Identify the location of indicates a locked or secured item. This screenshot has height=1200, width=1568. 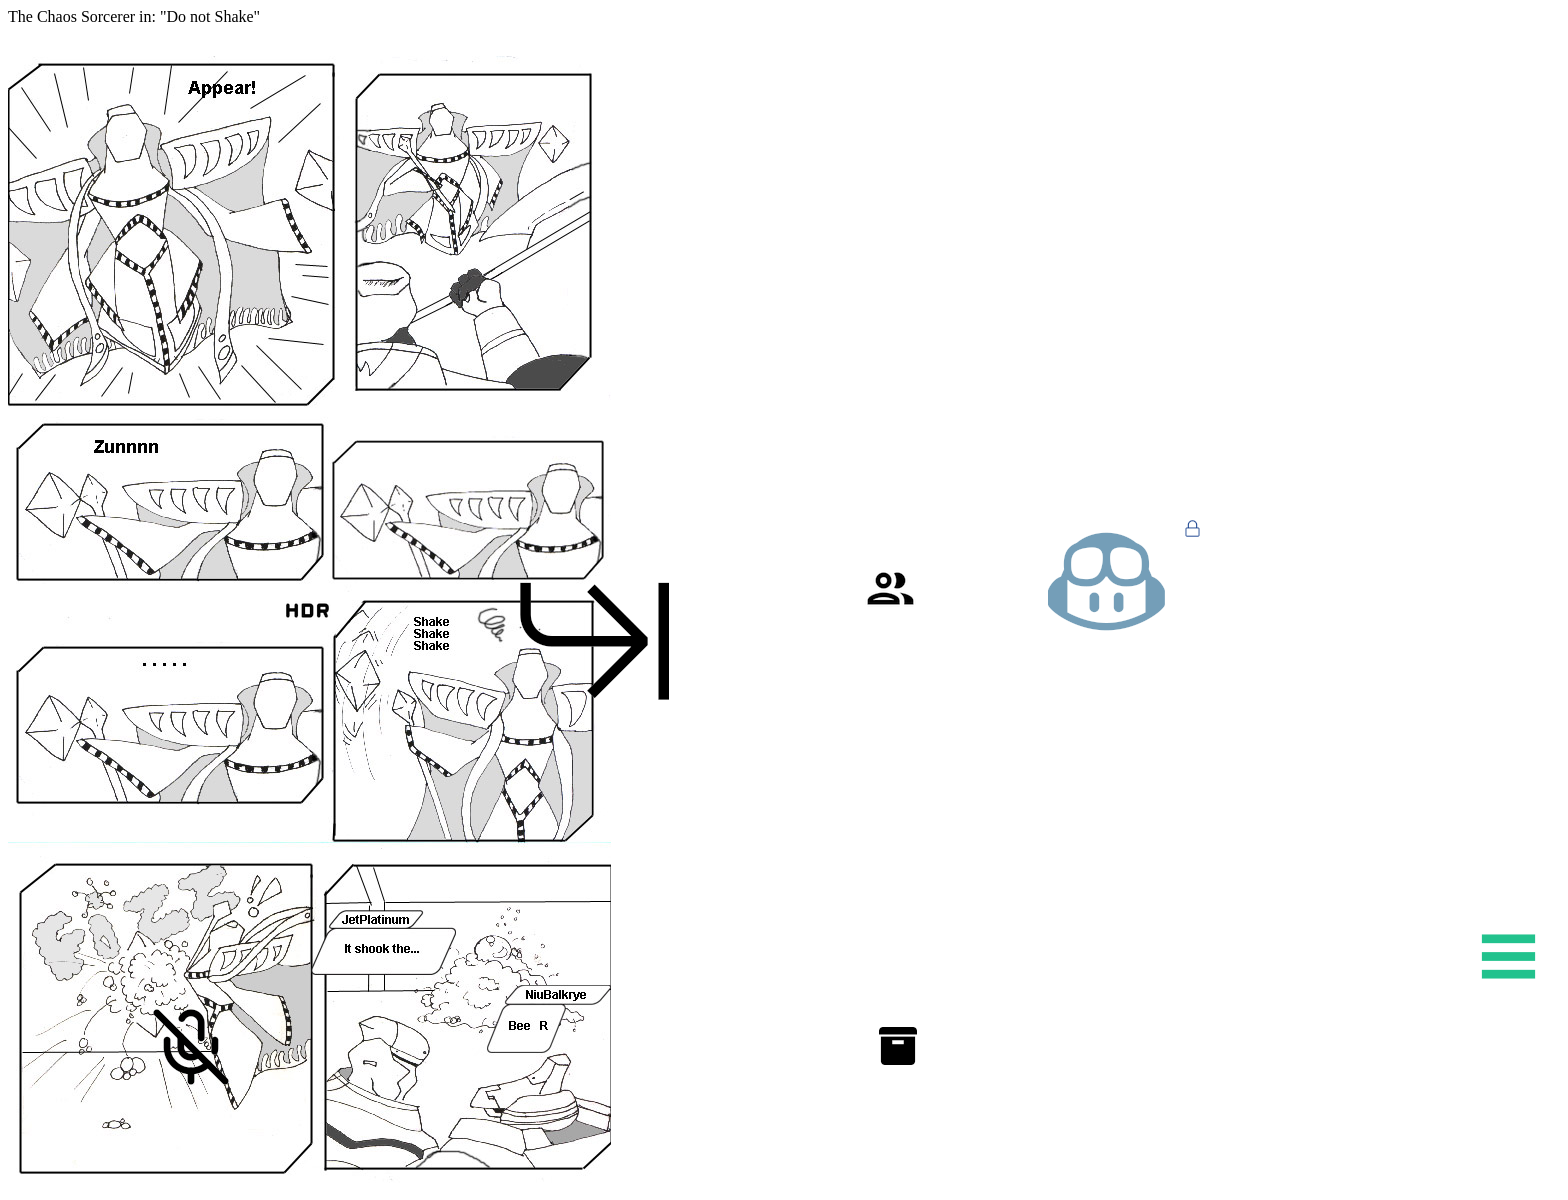
(1192, 528).